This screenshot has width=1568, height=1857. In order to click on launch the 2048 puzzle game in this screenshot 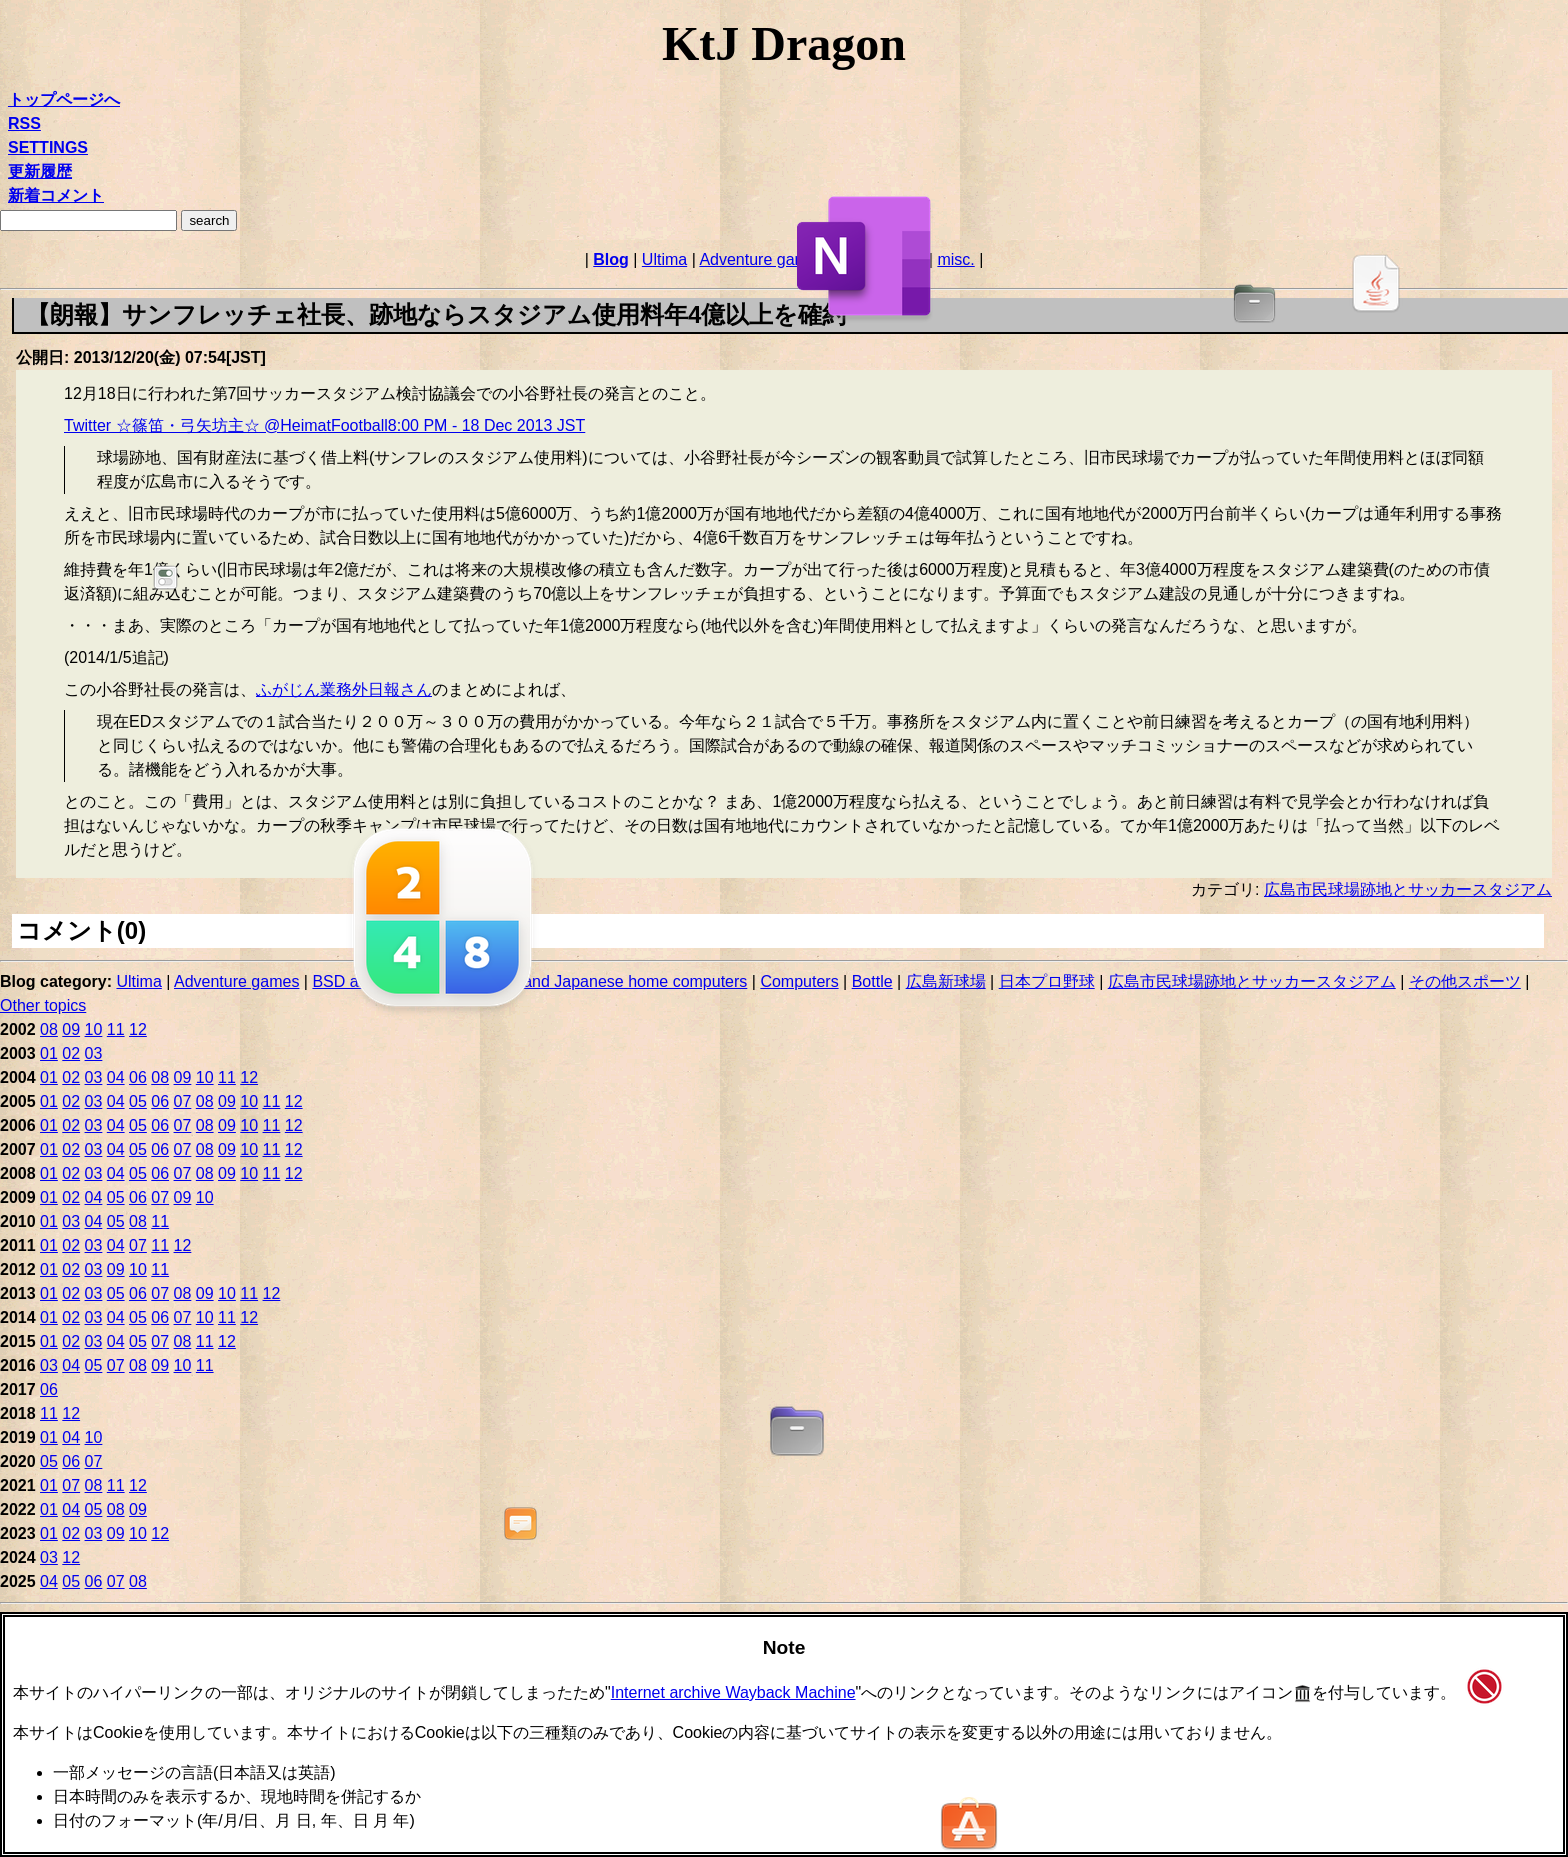, I will do `click(442, 917)`.